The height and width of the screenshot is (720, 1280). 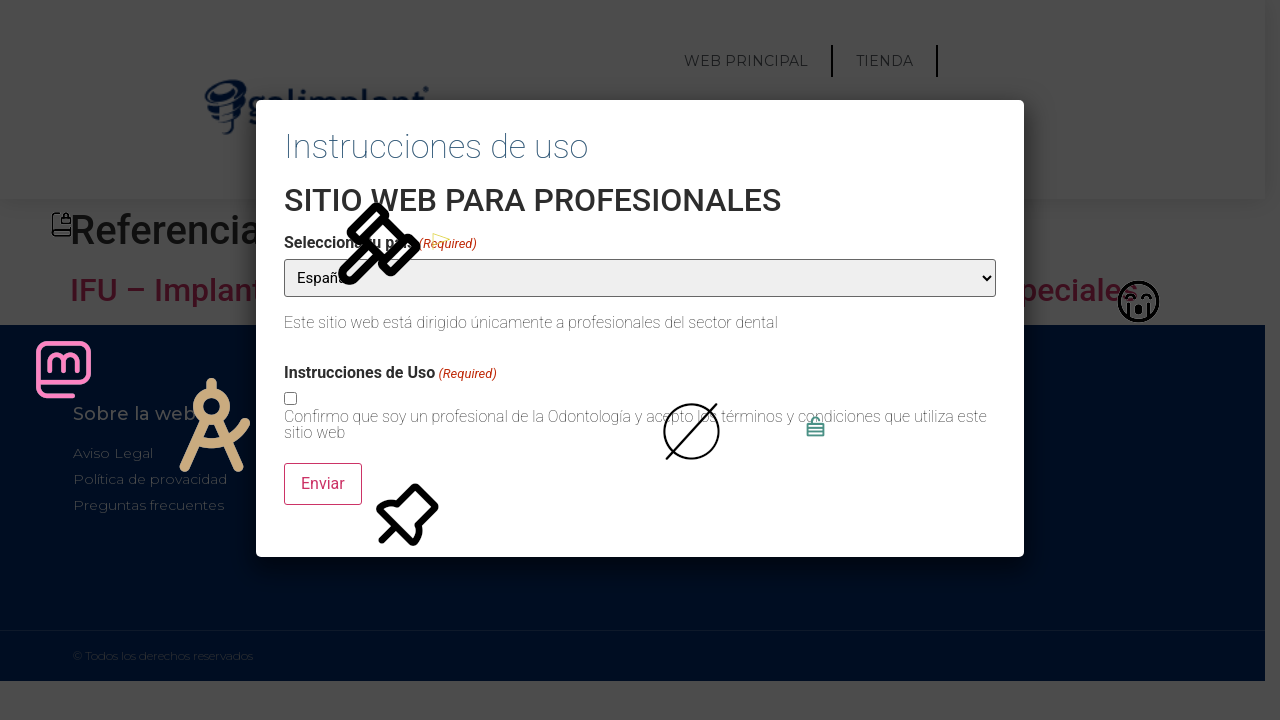 What do you see at coordinates (61, 224) in the screenshot?
I see `access a protected or locked document` at bounding box center [61, 224].